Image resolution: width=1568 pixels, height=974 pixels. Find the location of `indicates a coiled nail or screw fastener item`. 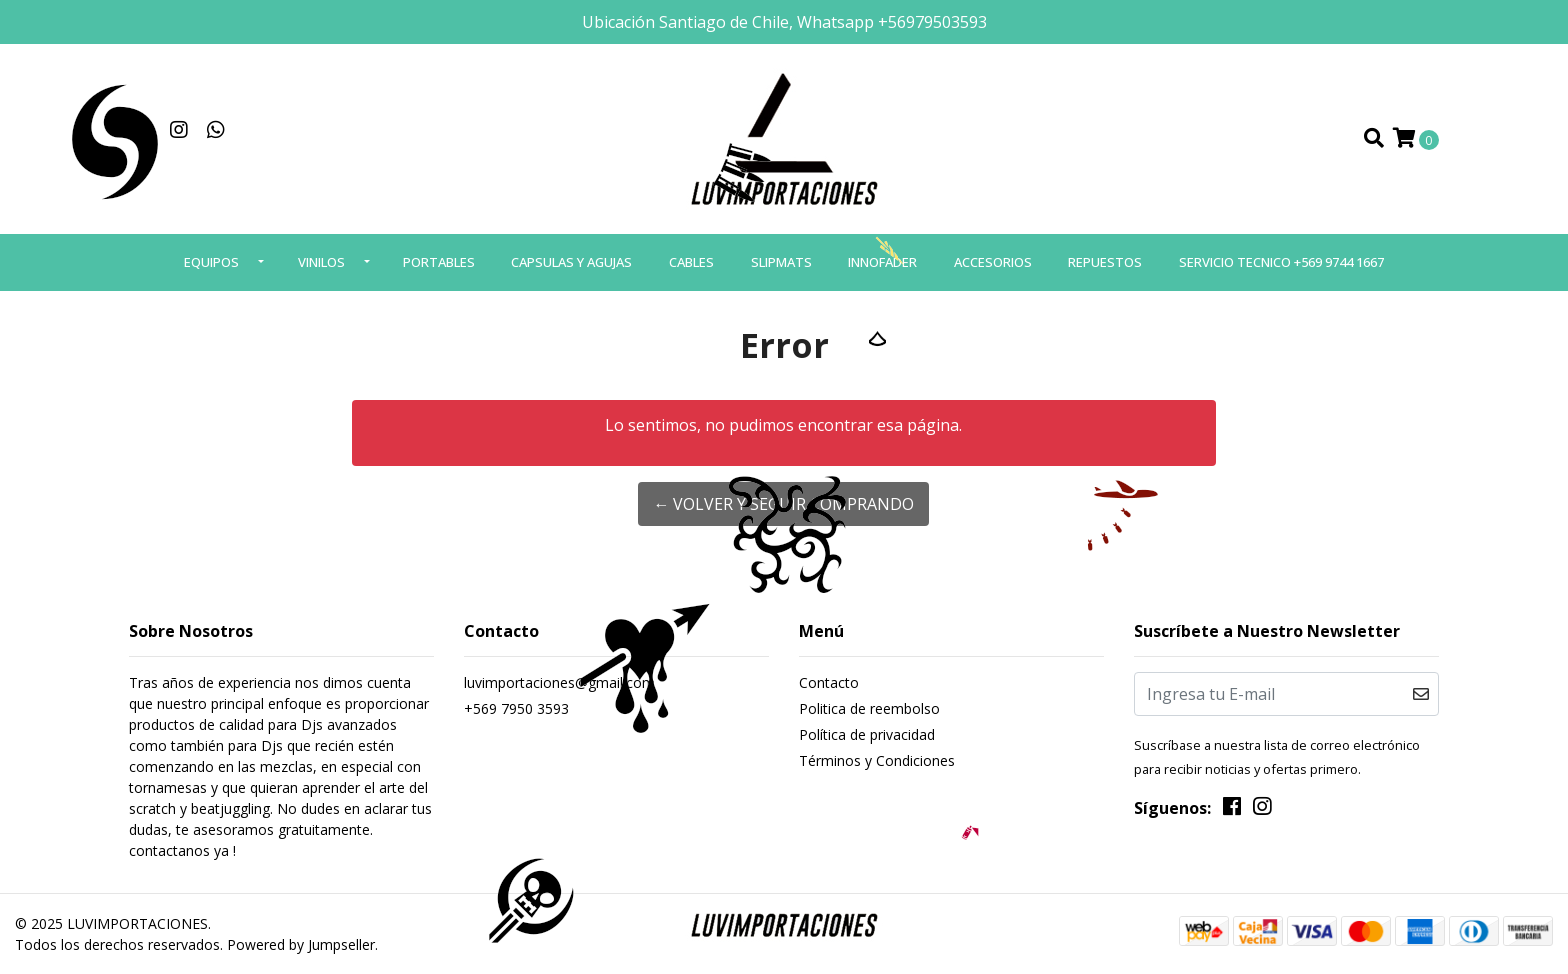

indicates a coiled nail or screw fastener item is located at coordinates (890, 251).